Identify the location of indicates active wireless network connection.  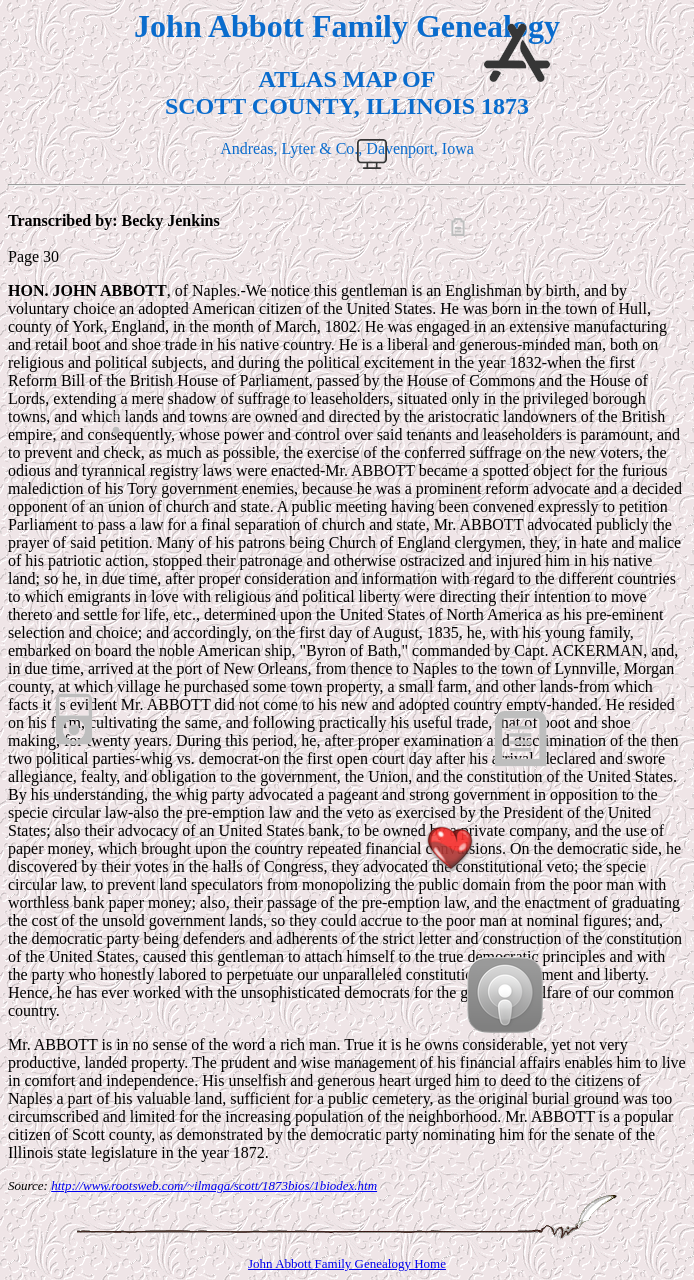
(116, 421).